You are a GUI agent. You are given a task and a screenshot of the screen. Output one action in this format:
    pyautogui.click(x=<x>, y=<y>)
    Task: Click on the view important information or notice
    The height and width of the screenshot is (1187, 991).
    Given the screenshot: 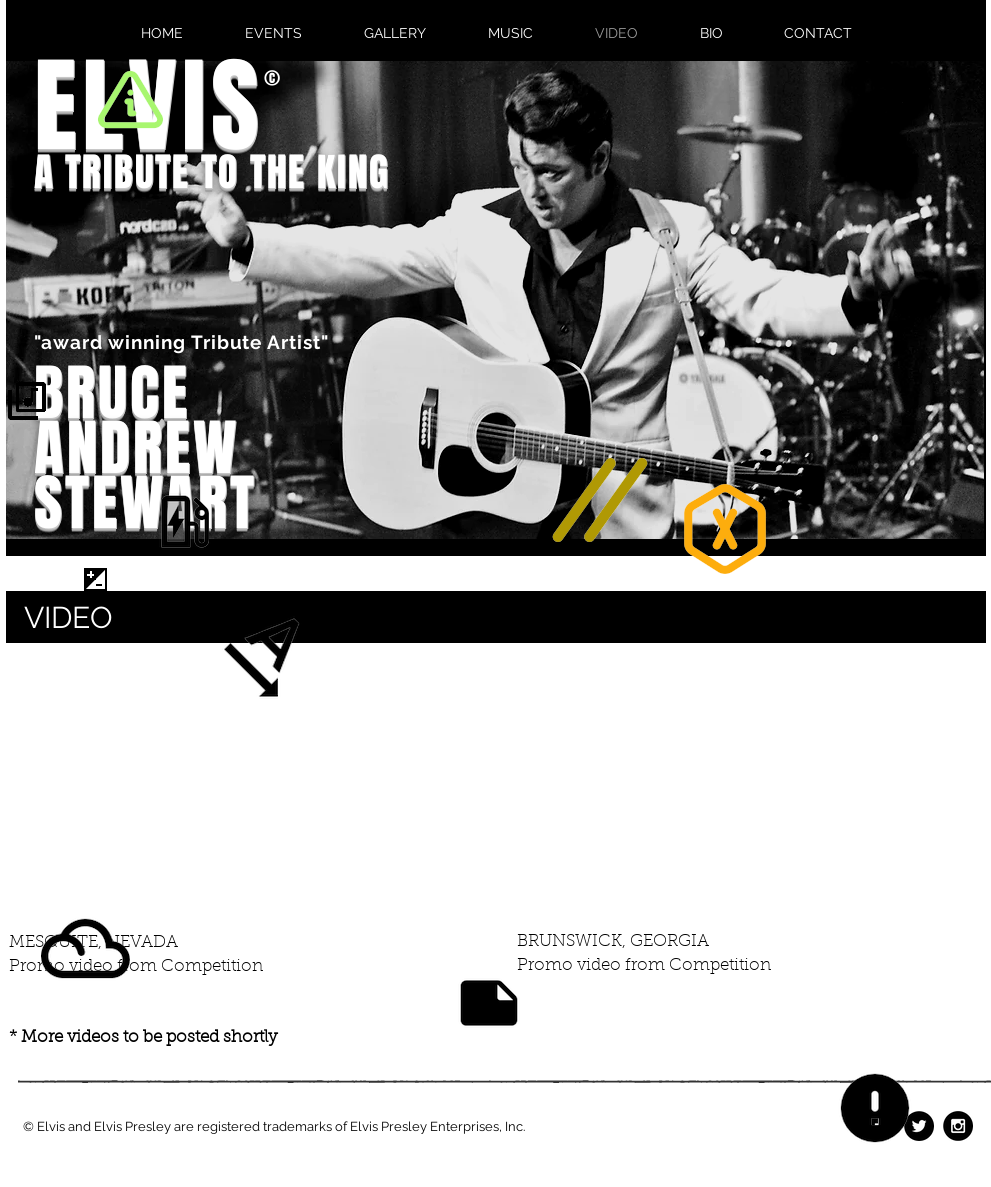 What is the action you would take?
    pyautogui.click(x=130, y=101)
    